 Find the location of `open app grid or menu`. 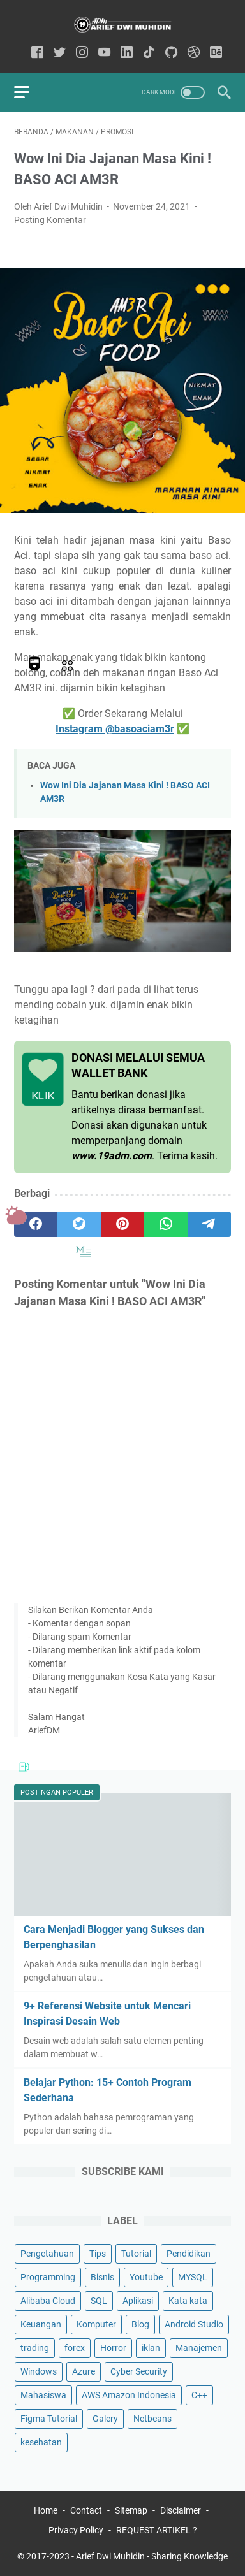

open app grid or menu is located at coordinates (67, 665).